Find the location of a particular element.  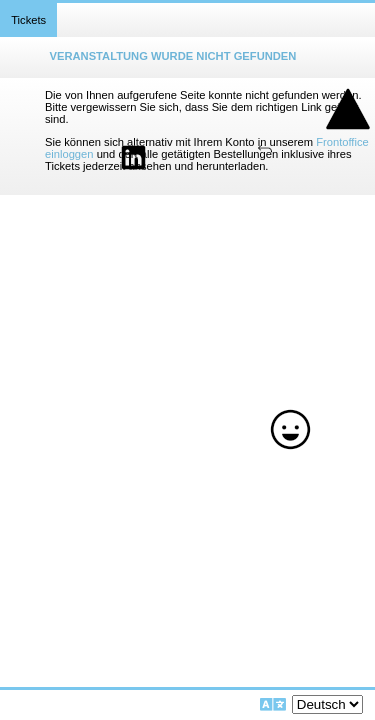

go back to previous screen is located at coordinates (265, 149).